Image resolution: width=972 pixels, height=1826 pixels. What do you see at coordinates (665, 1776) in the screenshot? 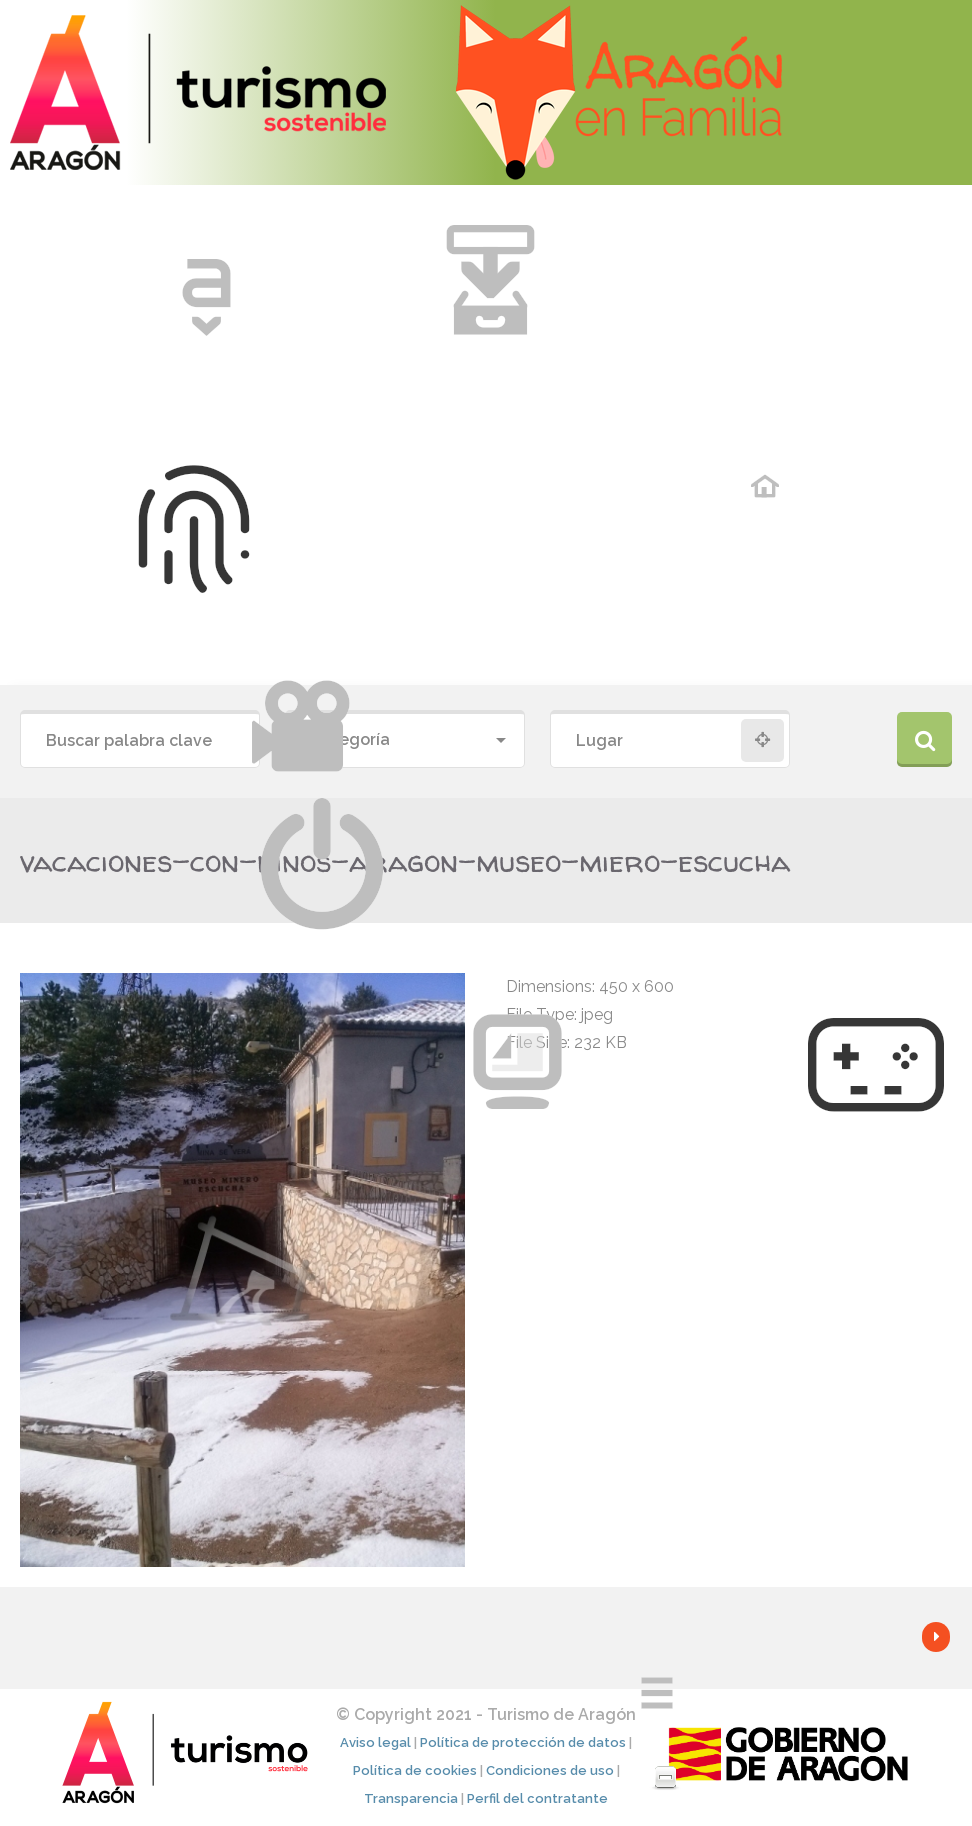
I see `zoom out to reduce magnification` at bounding box center [665, 1776].